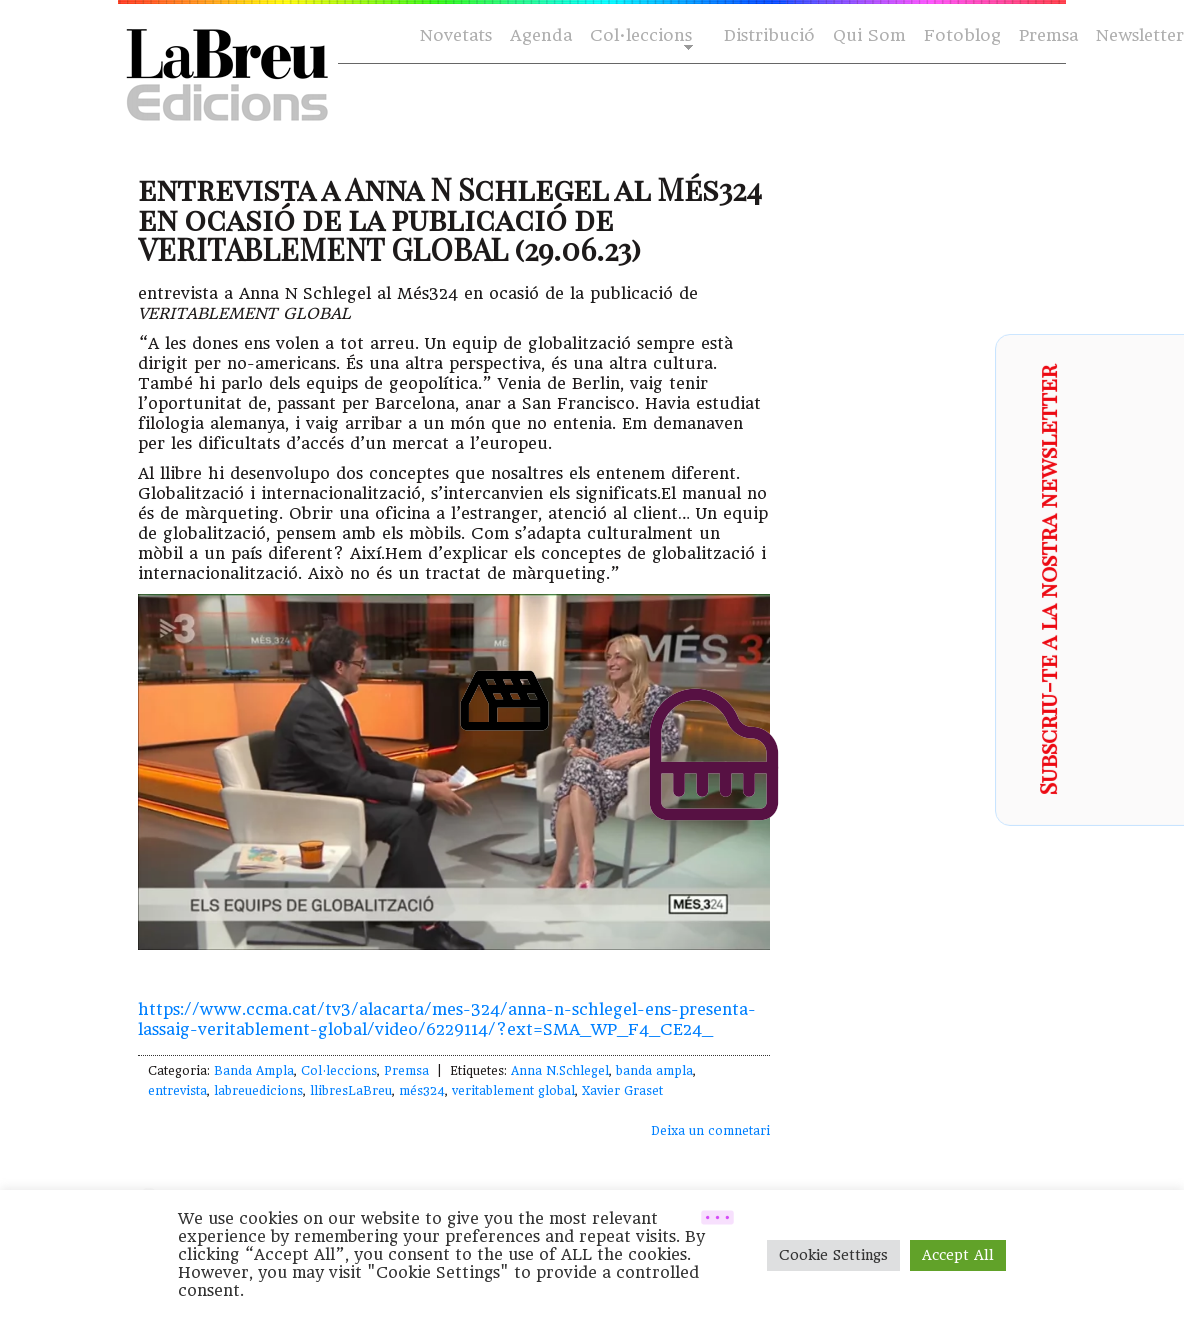 This screenshot has height=1320, width=1184. What do you see at coordinates (714, 756) in the screenshot?
I see `access piano or keyboard instrument` at bounding box center [714, 756].